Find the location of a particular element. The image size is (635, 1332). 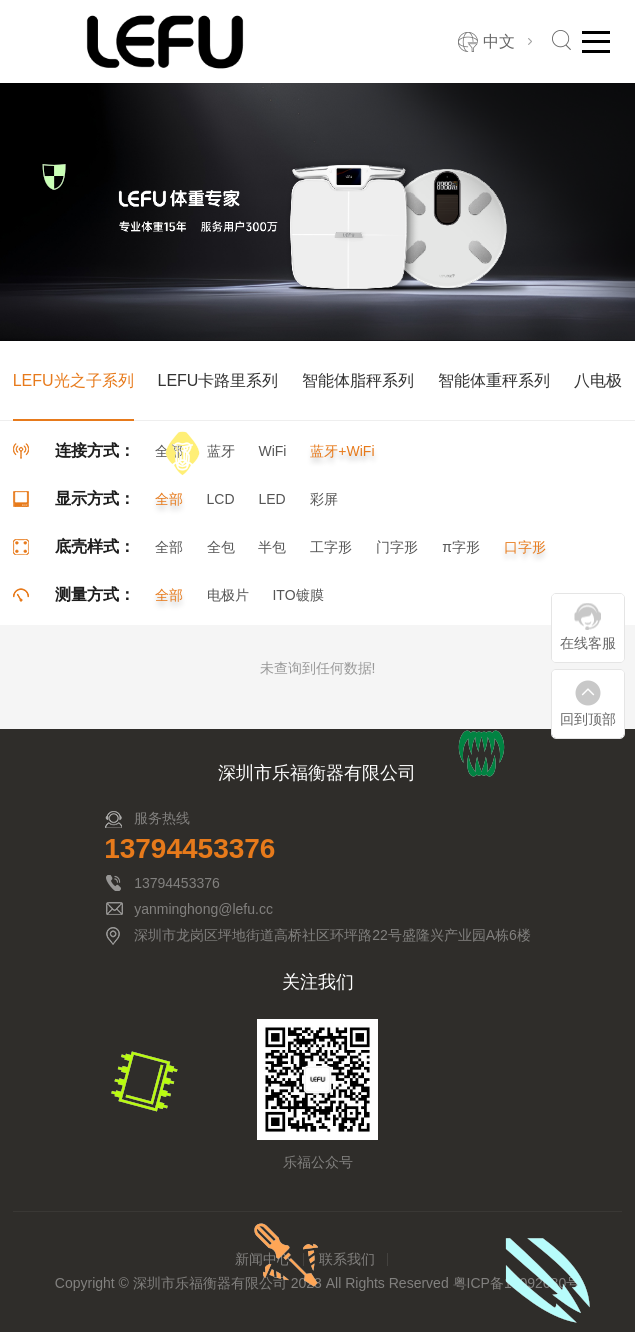

select mandrill character or avatar is located at coordinates (182, 453).